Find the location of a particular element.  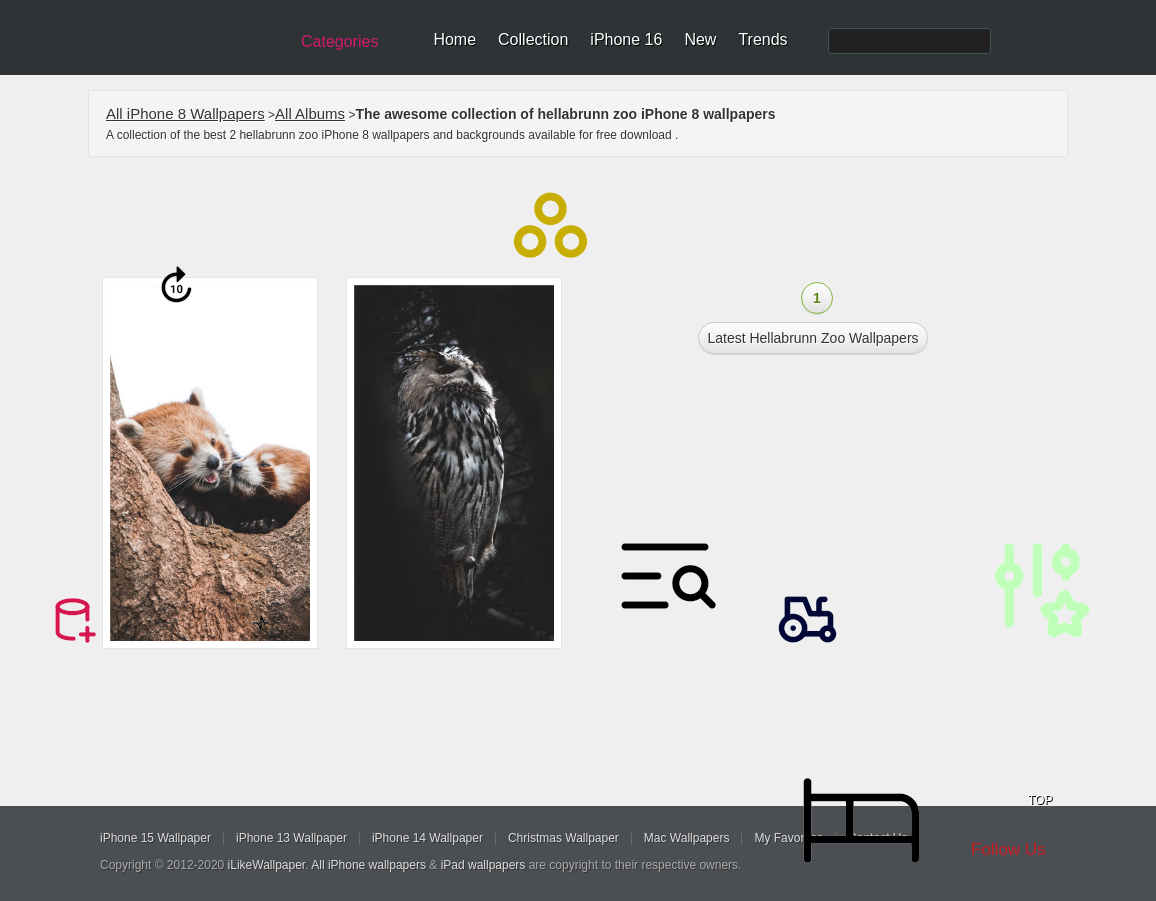

adjust settings for starred items is located at coordinates (1037, 585).